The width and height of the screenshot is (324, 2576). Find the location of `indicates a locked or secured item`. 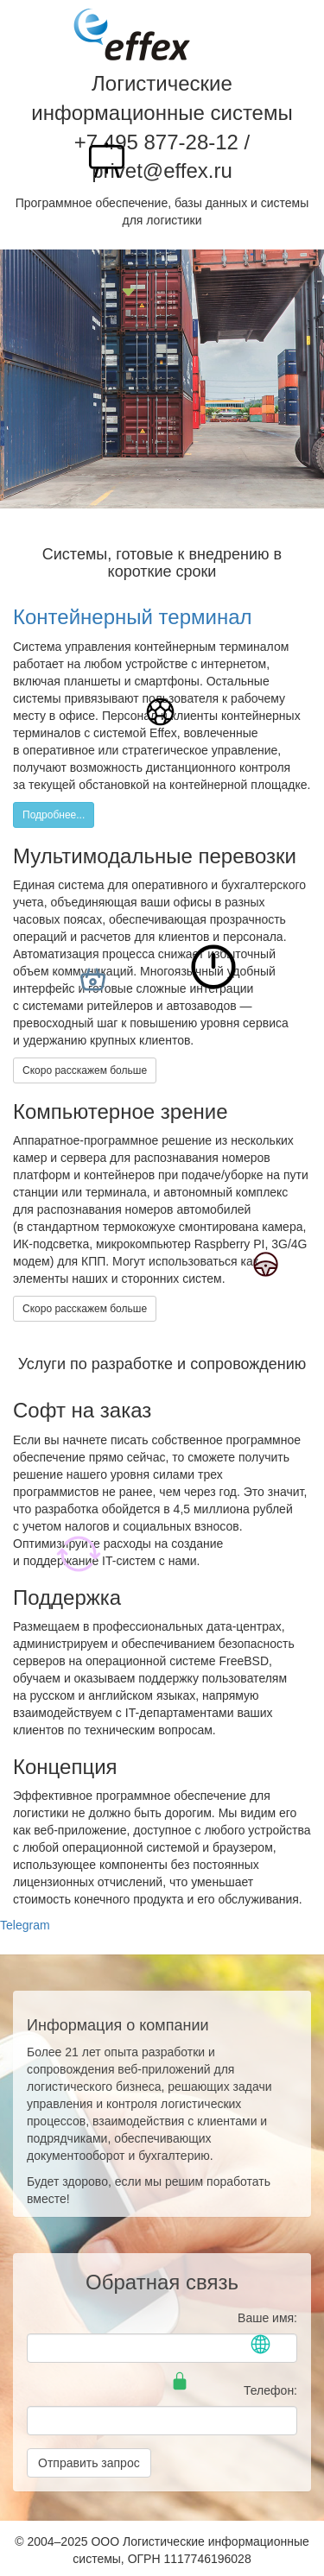

indicates a locked or secured item is located at coordinates (180, 2381).